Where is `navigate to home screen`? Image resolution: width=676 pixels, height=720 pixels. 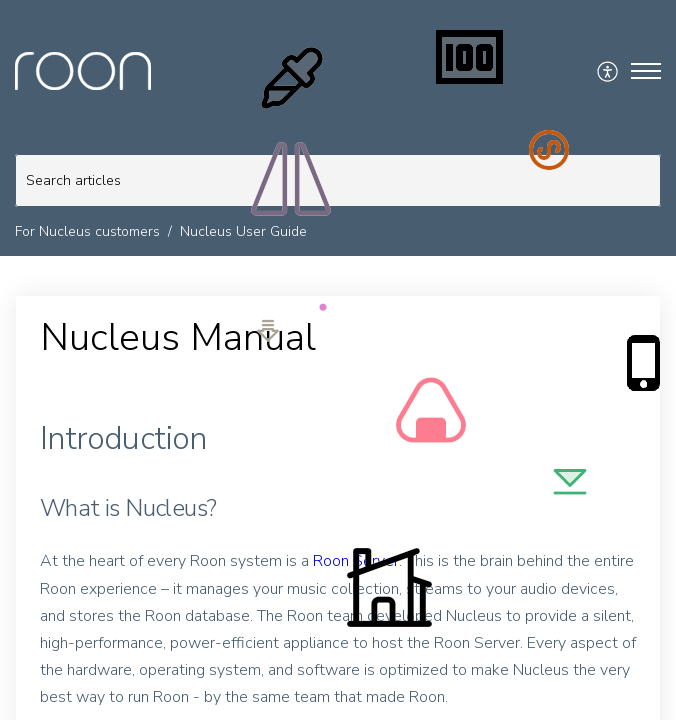 navigate to home screen is located at coordinates (389, 587).